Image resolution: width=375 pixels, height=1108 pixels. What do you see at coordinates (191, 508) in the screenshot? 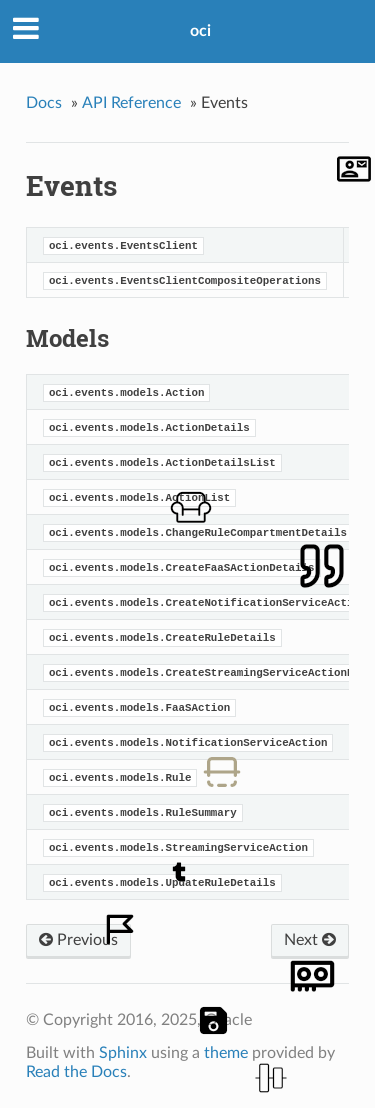
I see `browse furniture or home decor items` at bounding box center [191, 508].